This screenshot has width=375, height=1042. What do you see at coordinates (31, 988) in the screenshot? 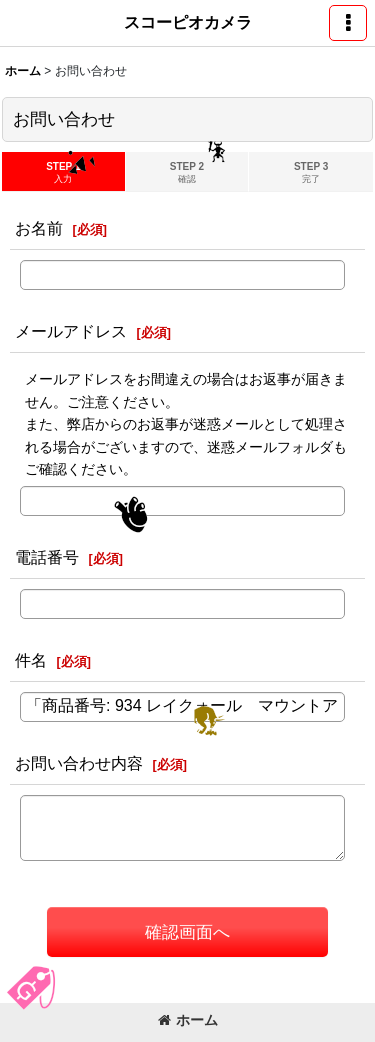
I see `view price or discount information` at bounding box center [31, 988].